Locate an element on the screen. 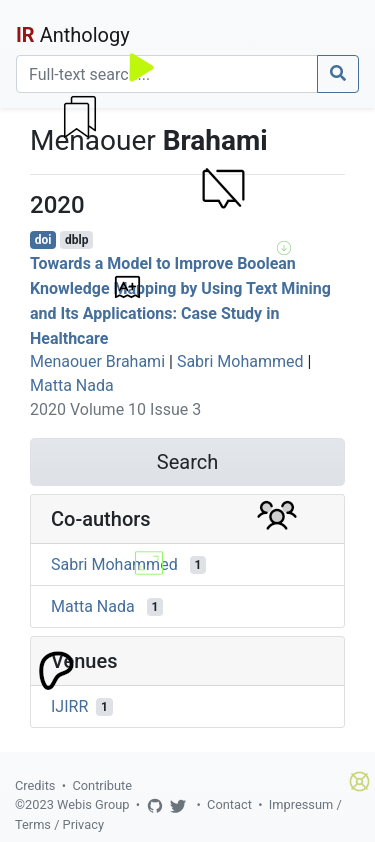 The width and height of the screenshot is (375, 842). view exam or test results is located at coordinates (127, 286).